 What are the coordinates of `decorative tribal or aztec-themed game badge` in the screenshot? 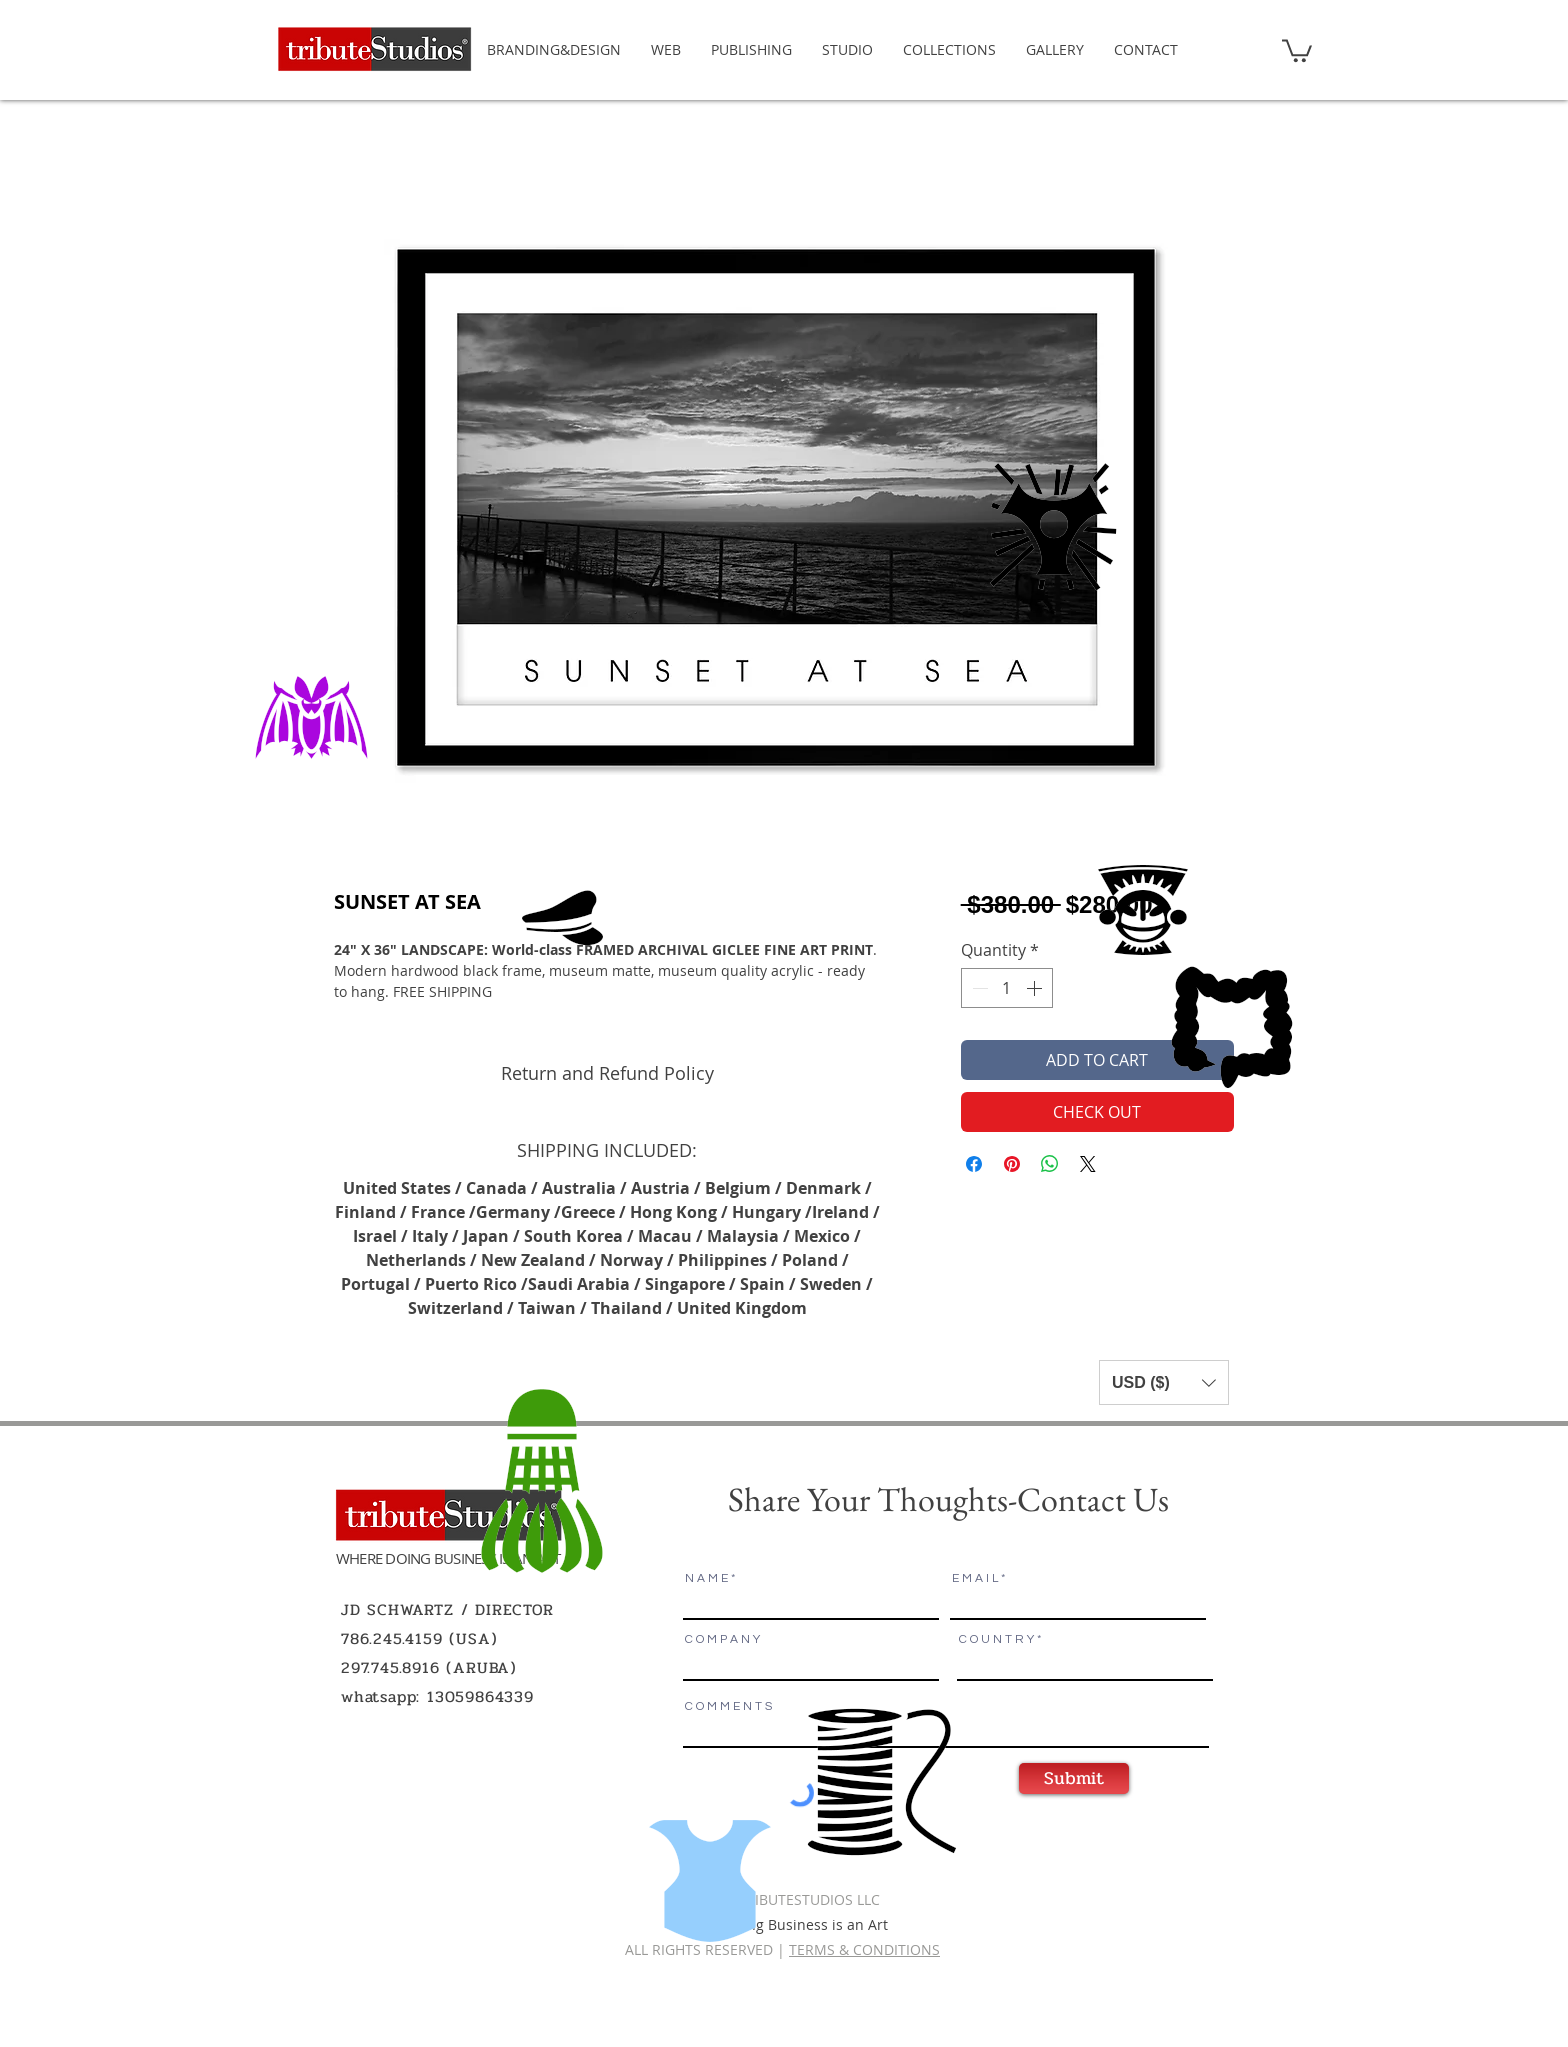 It's located at (1143, 910).